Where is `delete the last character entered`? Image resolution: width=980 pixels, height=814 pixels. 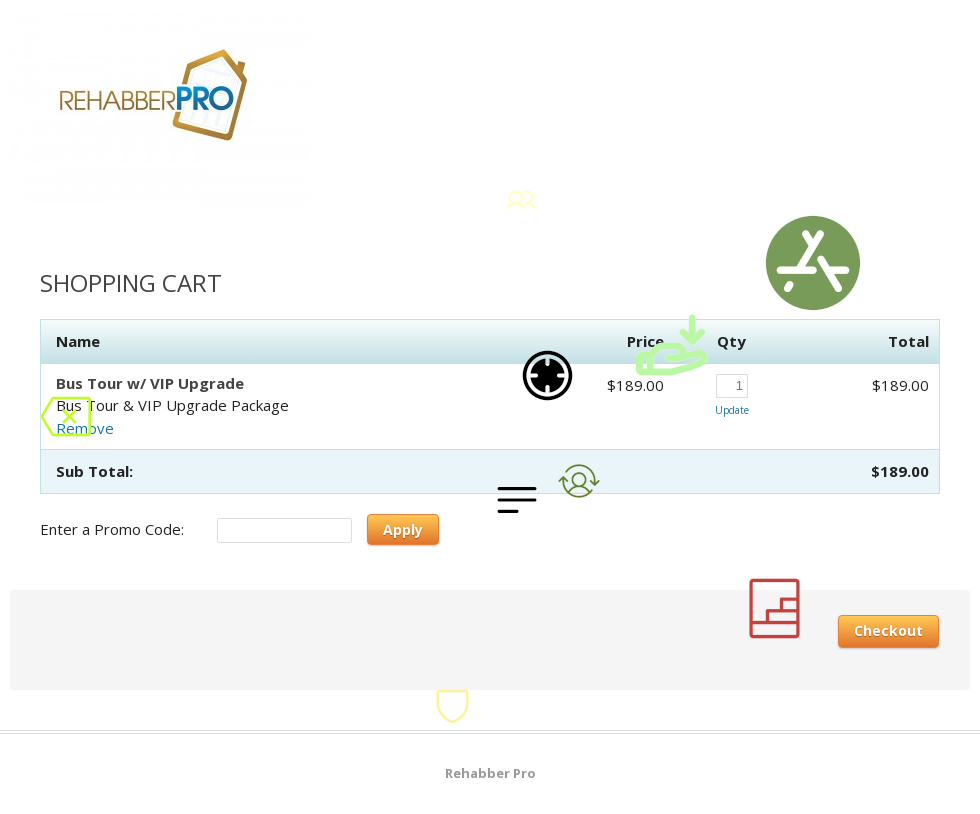 delete the last character entered is located at coordinates (67, 416).